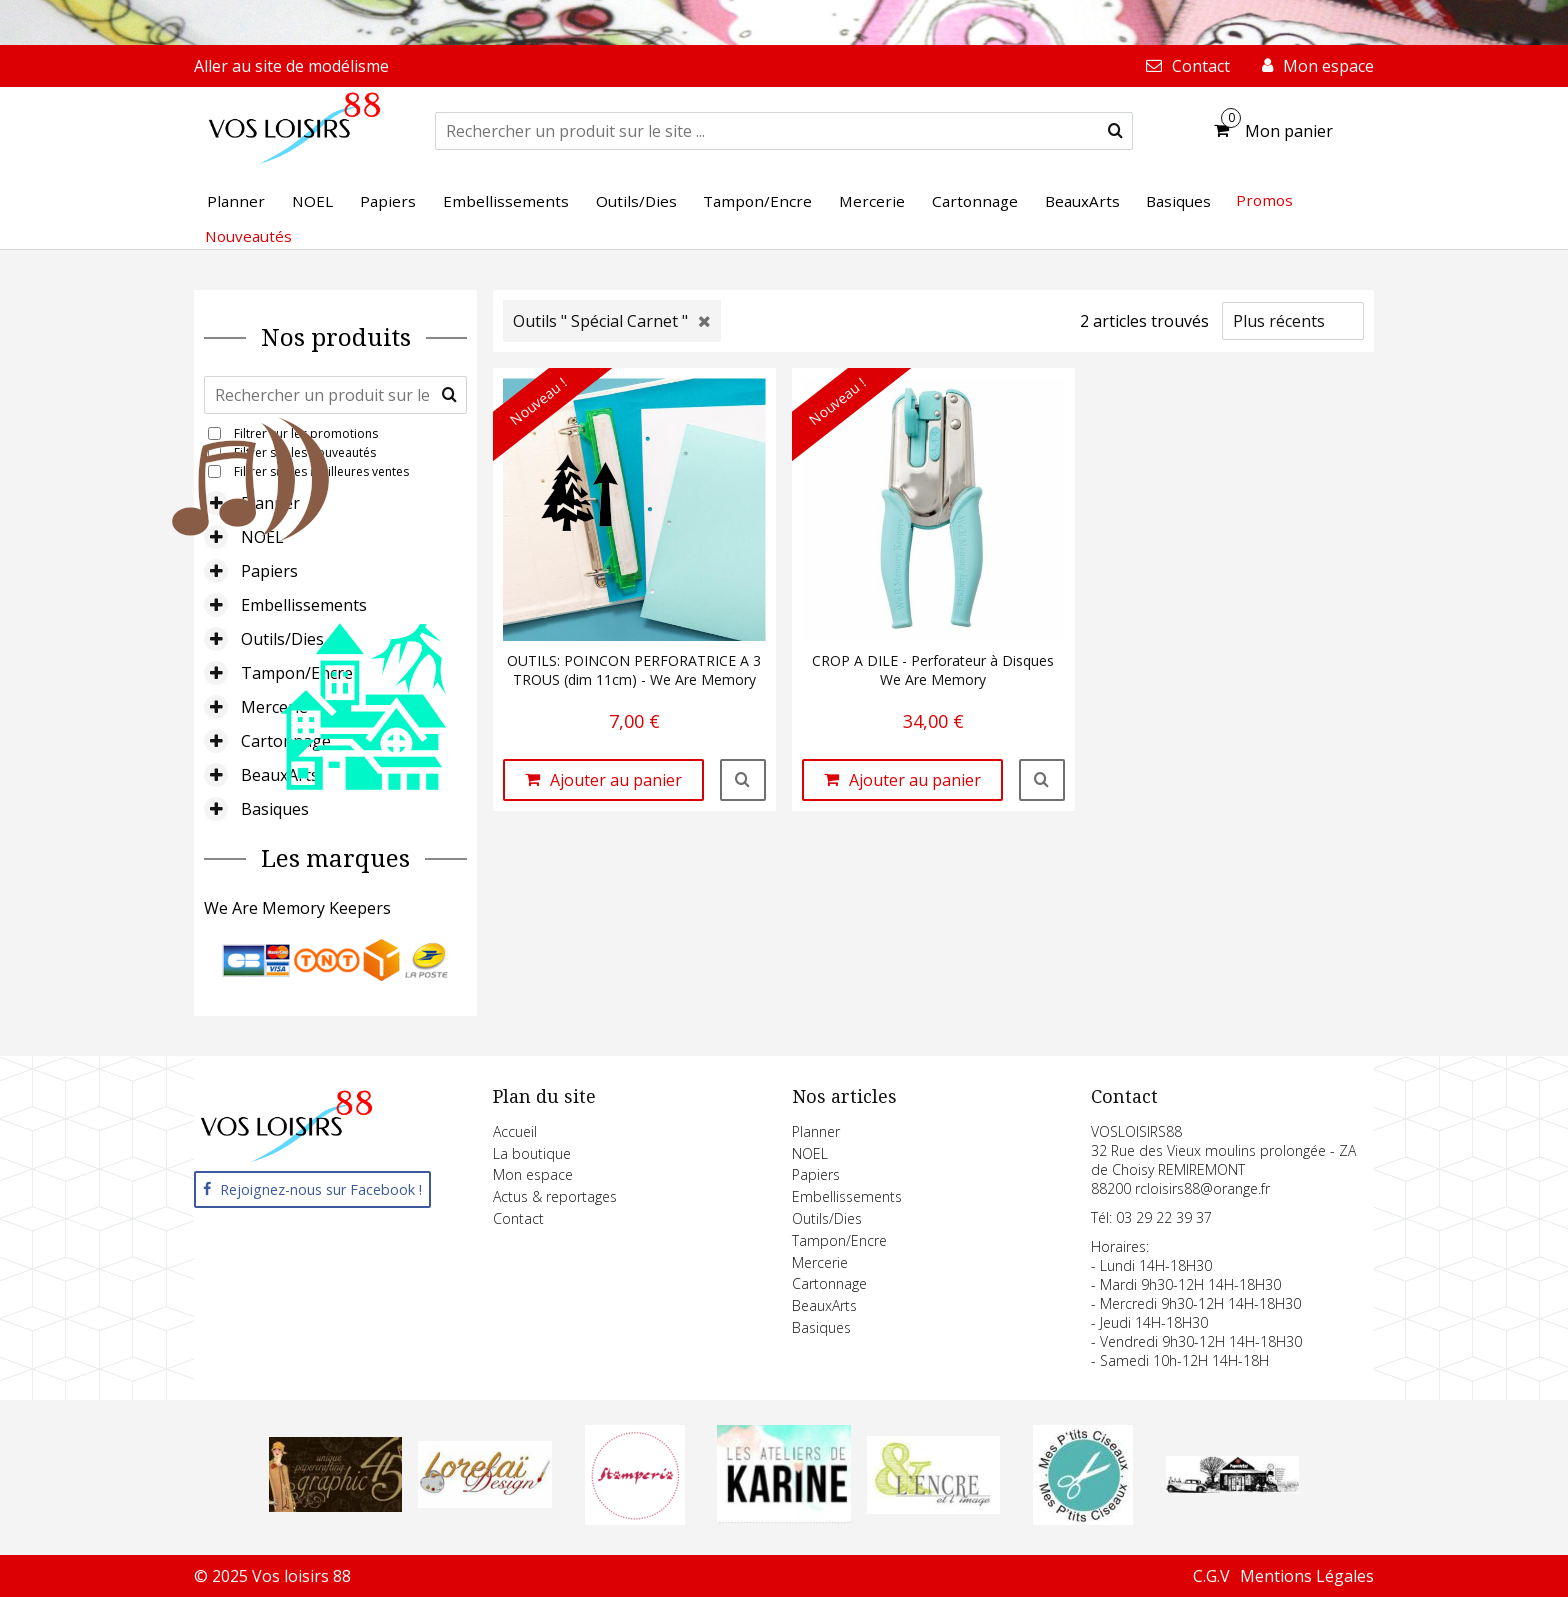 Image resolution: width=1568 pixels, height=1597 pixels. I want to click on audio or sound is currently enabled, so click(250, 479).